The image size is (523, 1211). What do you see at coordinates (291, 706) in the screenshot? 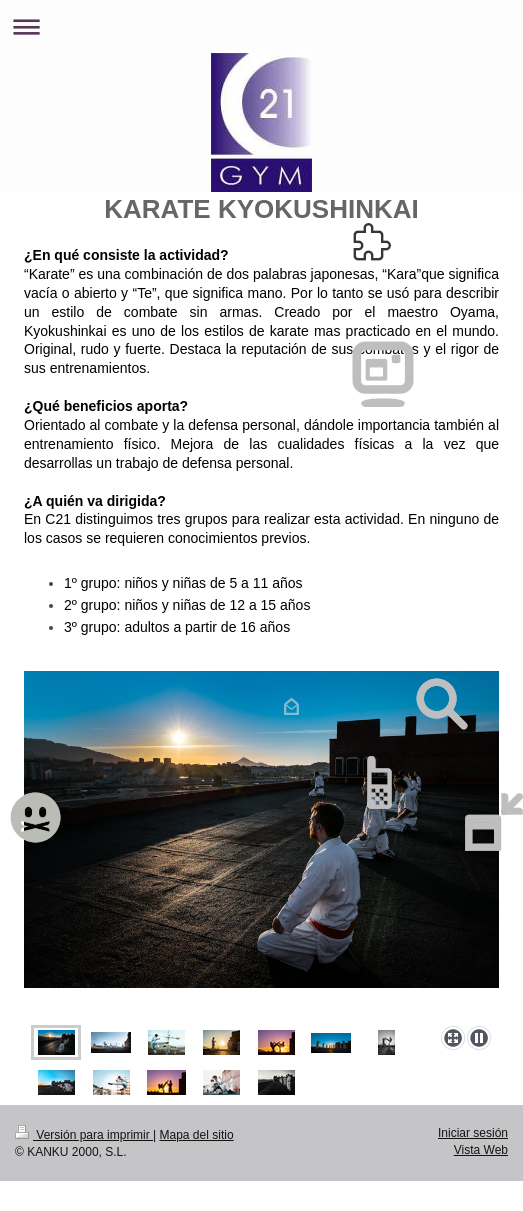
I see `indicates a message has been read` at bounding box center [291, 706].